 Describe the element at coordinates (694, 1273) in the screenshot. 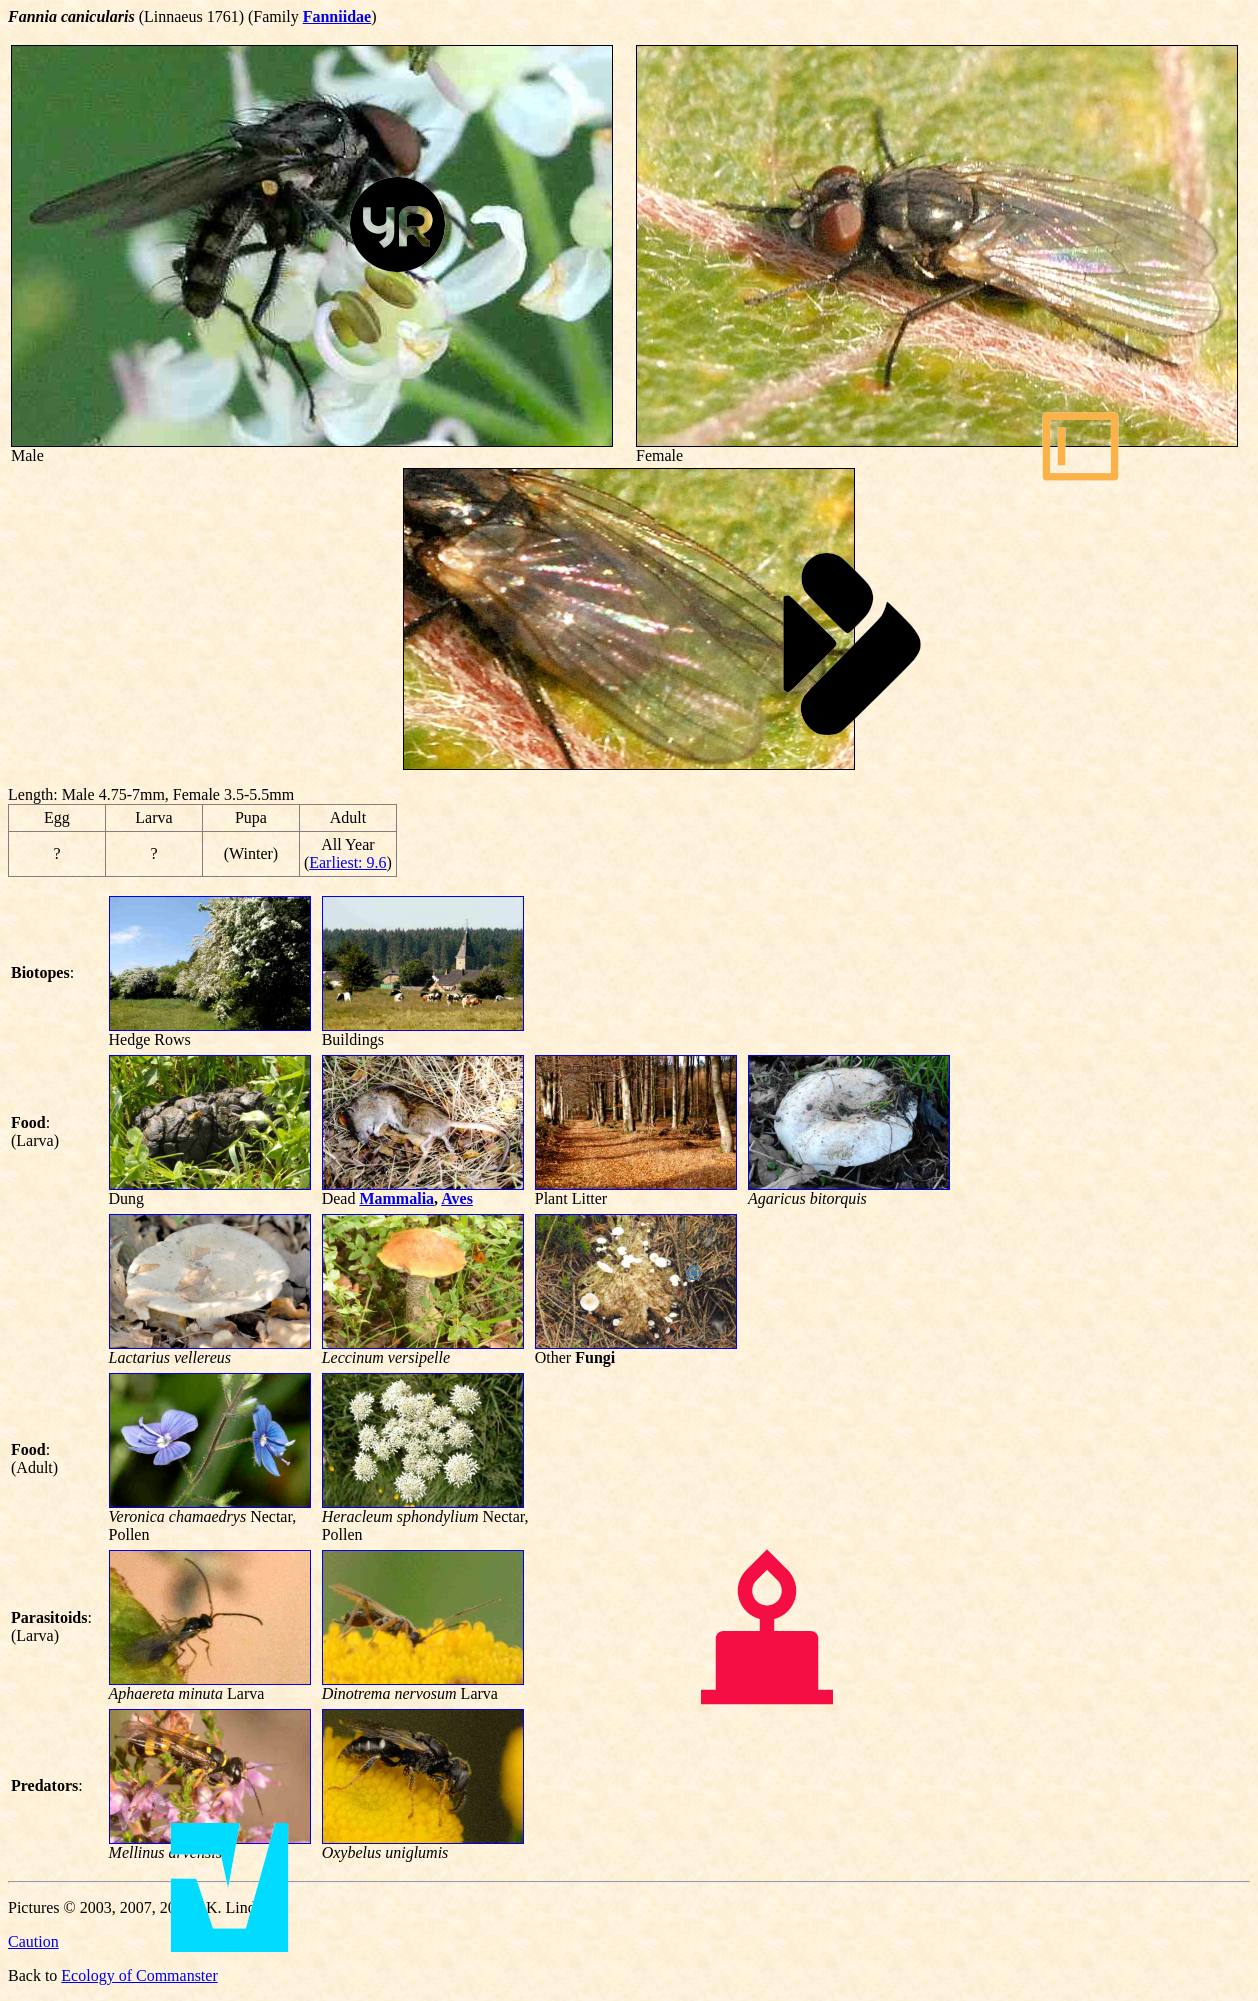

I see `eslint code linting tool logo` at that location.